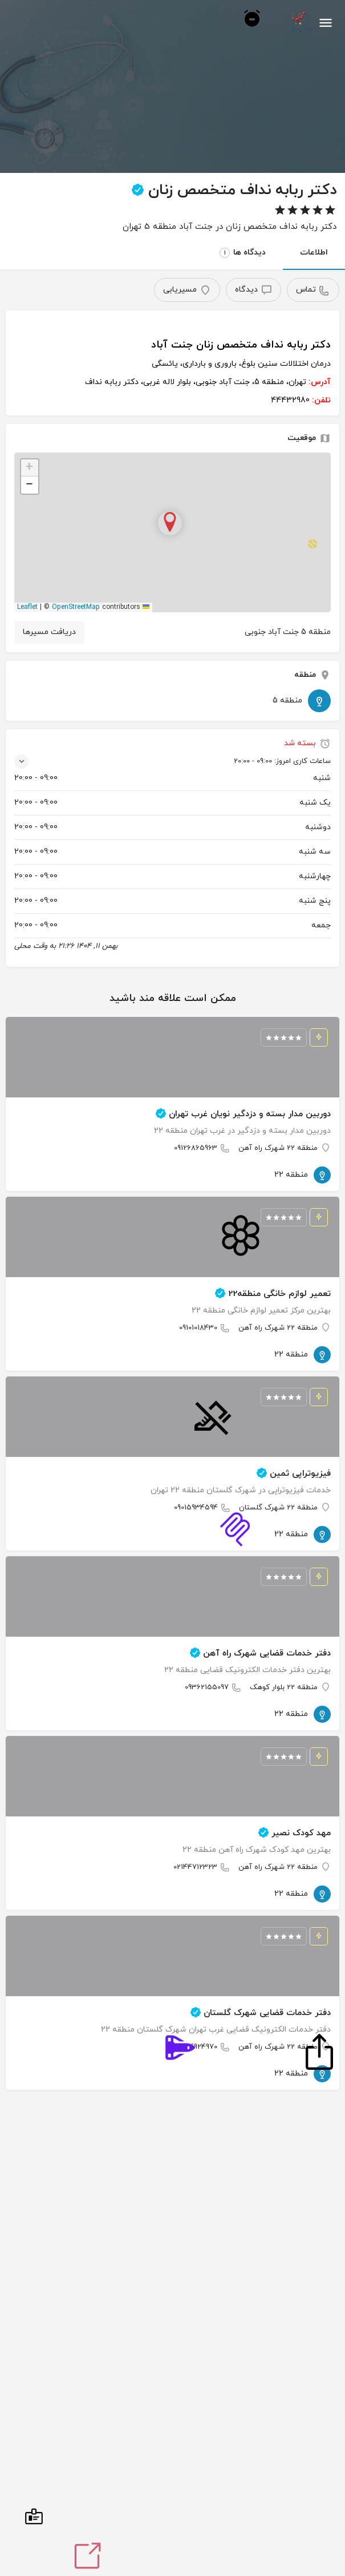  I want to click on access tennis or sports-related features, so click(312, 544).